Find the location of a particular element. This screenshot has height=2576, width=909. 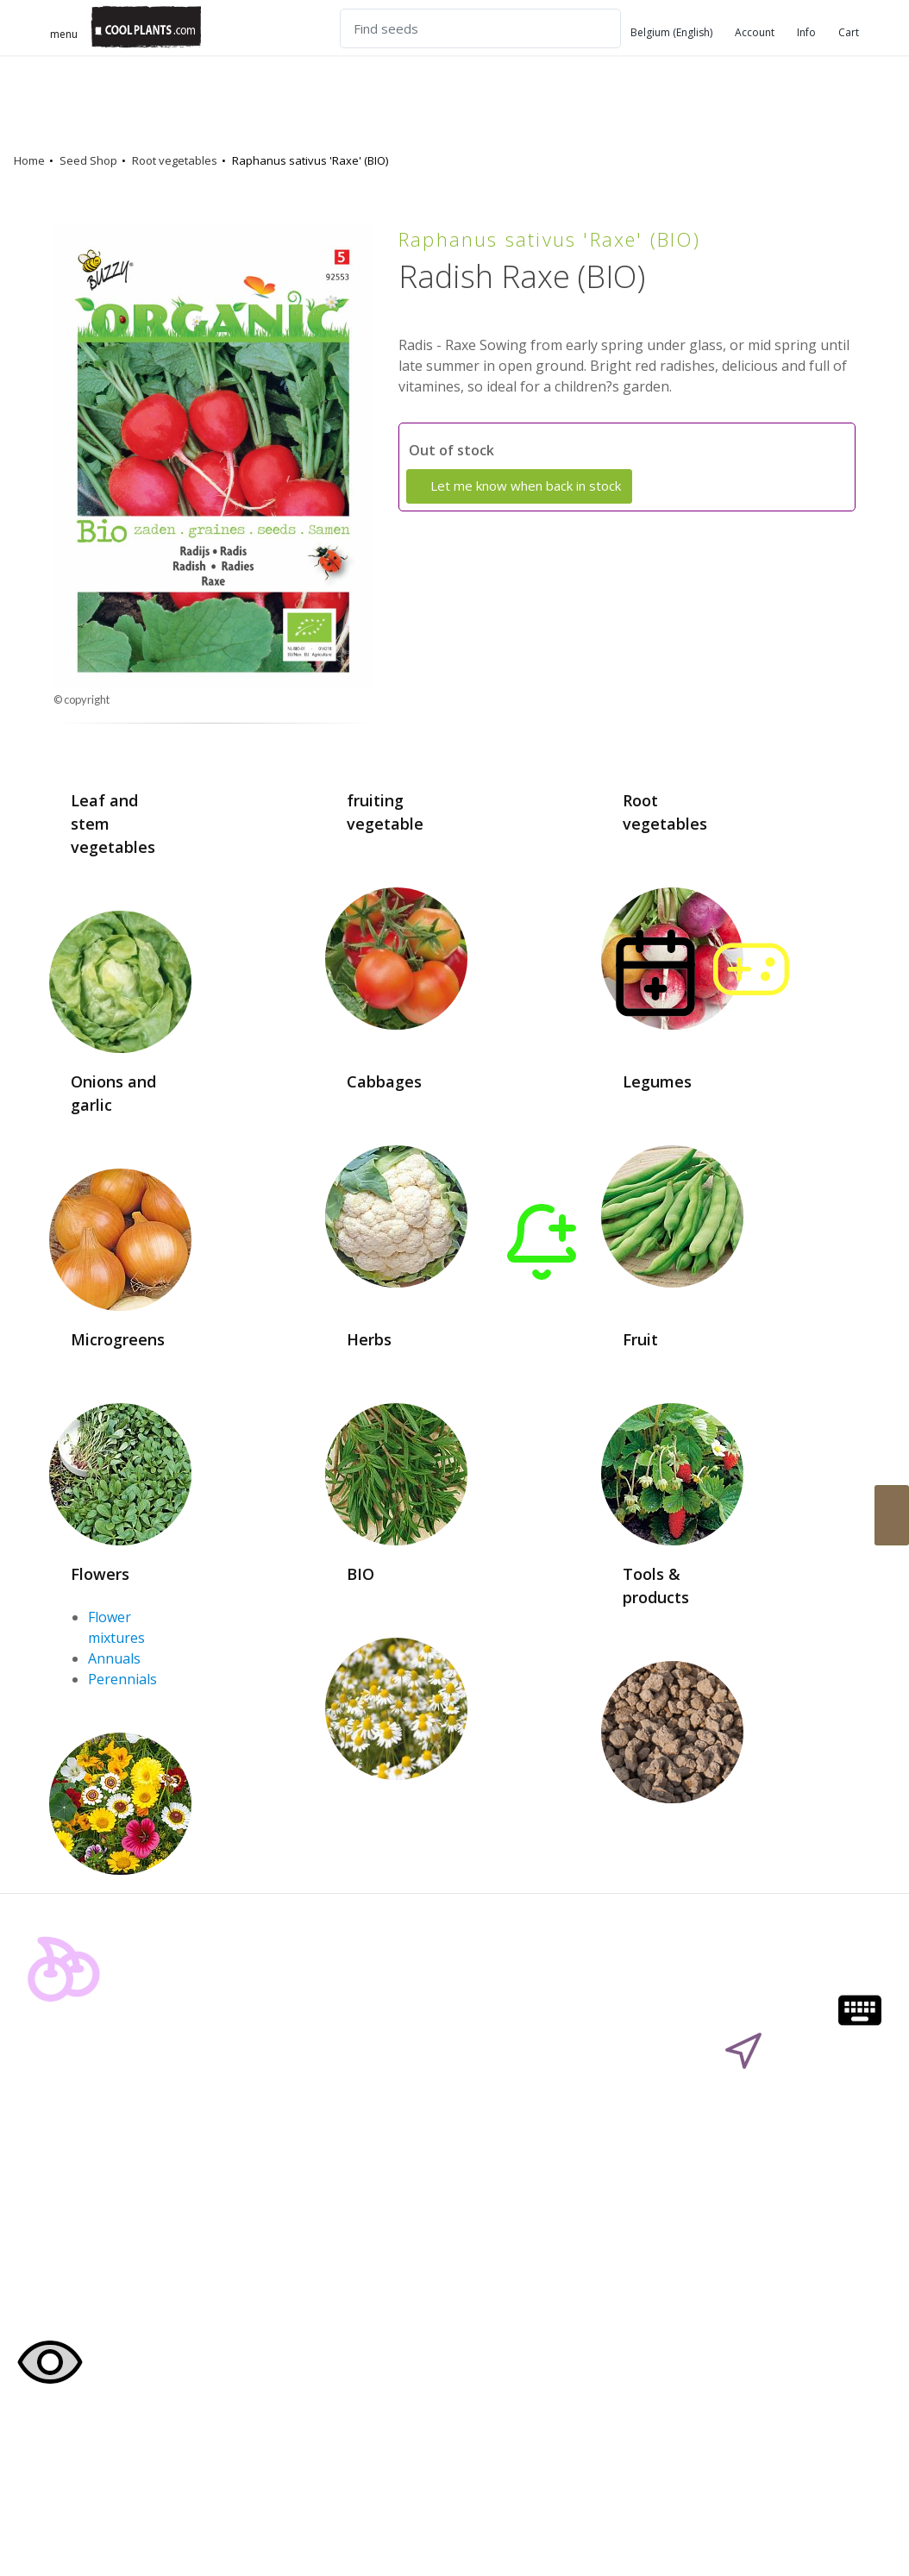

open the on-screen keyboard is located at coordinates (860, 2010).